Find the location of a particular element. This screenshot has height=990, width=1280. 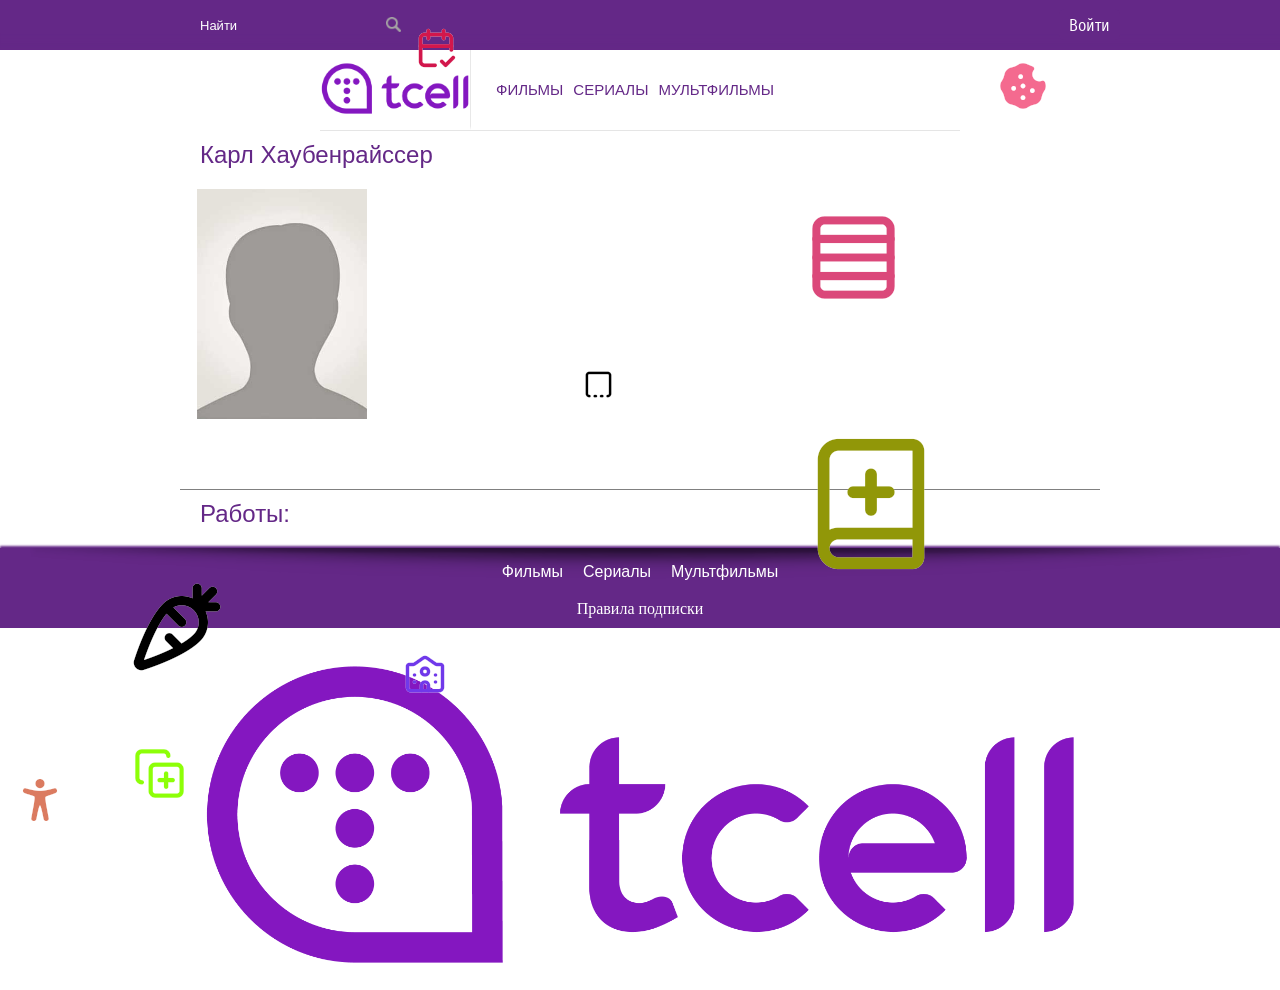

duplicate and add a new item is located at coordinates (159, 773).